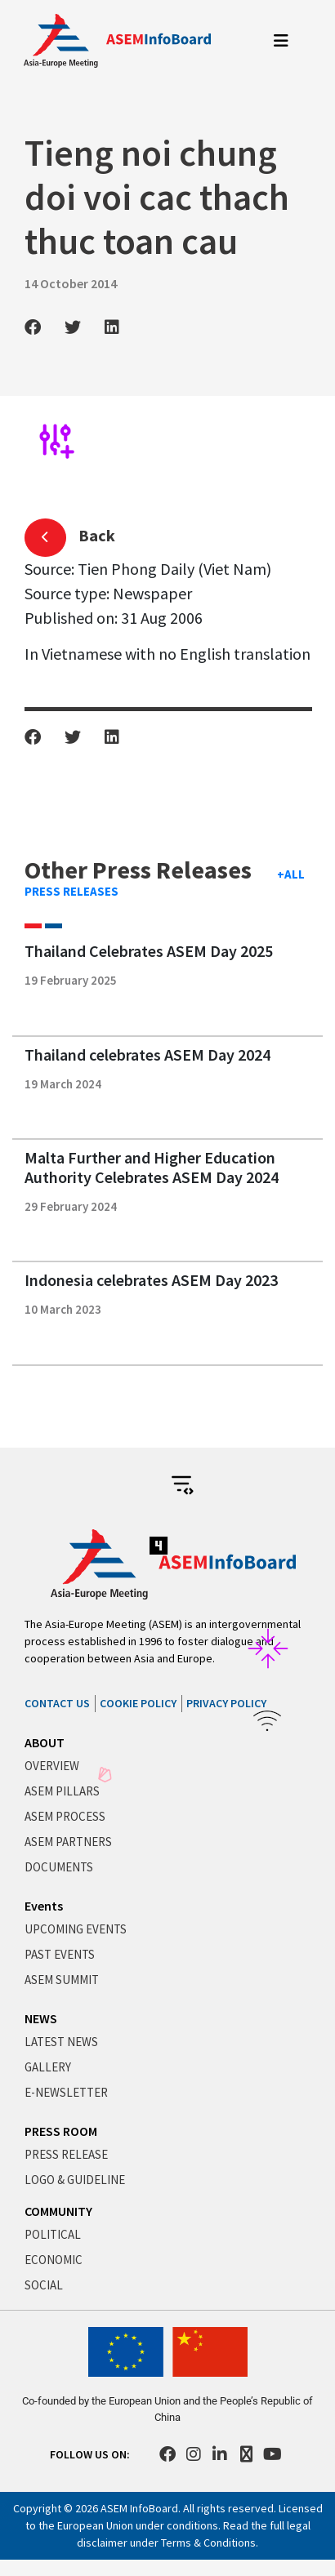 The width and height of the screenshot is (335, 2576). Describe the element at coordinates (55, 439) in the screenshot. I see `add a new filter or setting option` at that location.